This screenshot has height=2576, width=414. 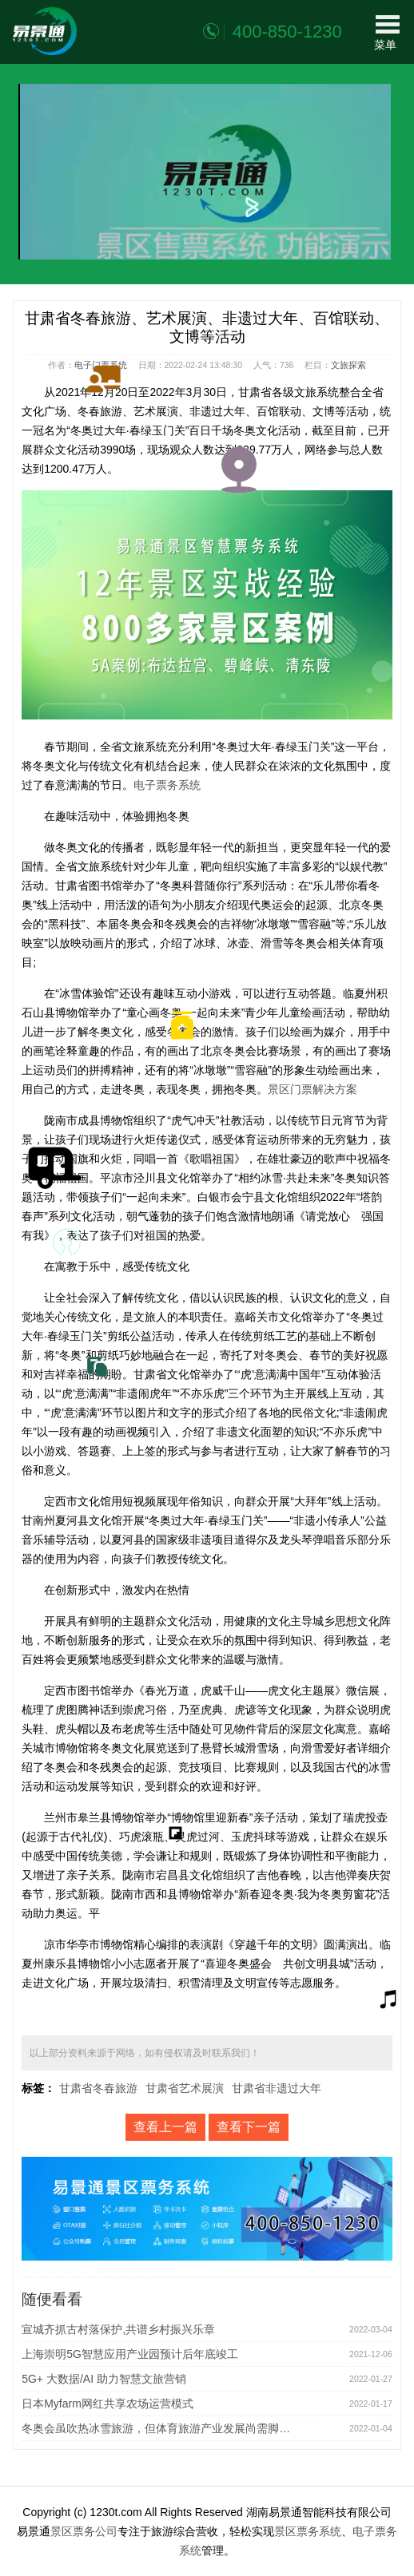 What do you see at coordinates (239, 469) in the screenshot?
I see `view location with surrounding area range` at bounding box center [239, 469].